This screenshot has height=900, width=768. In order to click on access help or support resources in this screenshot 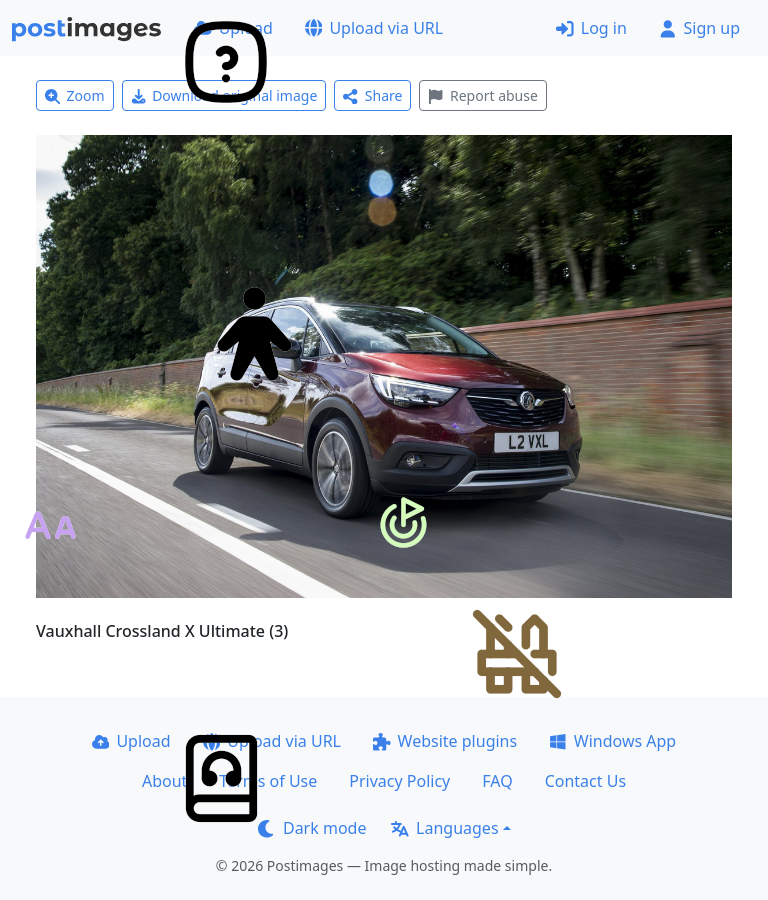, I will do `click(226, 62)`.